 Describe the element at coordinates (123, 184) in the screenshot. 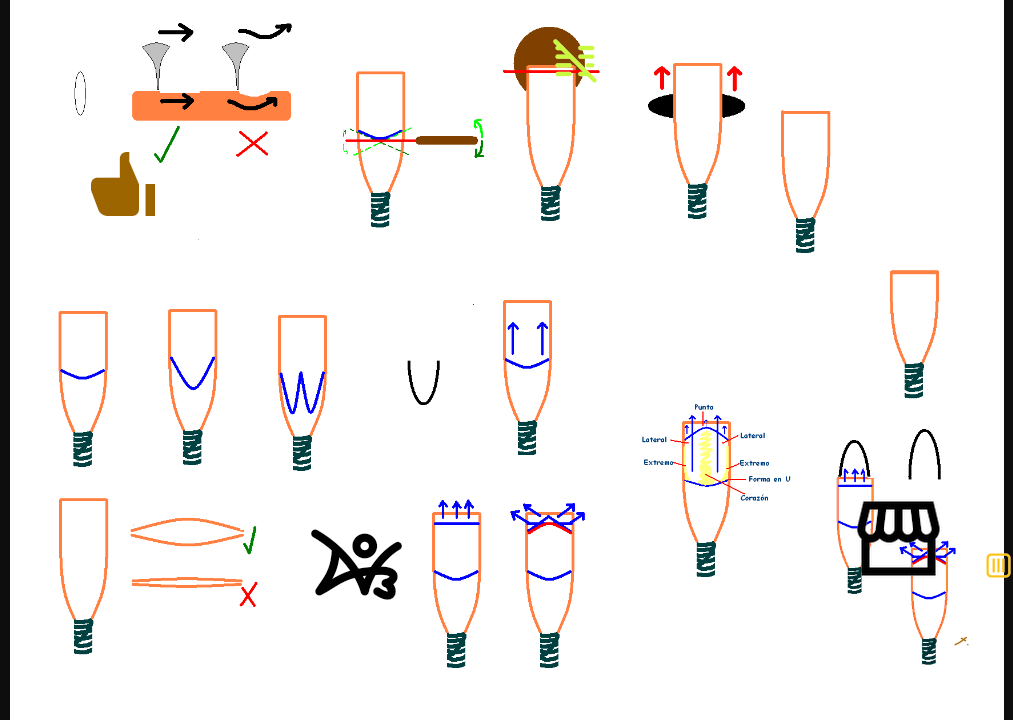

I see `like or approve this content` at that location.